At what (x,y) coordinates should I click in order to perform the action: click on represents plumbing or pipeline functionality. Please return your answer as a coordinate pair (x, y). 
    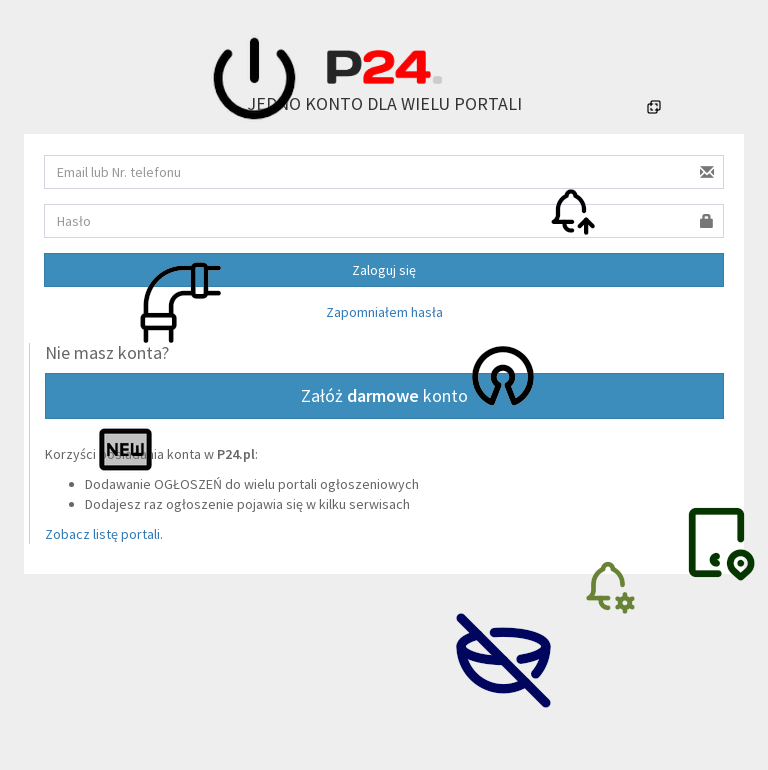
    Looking at the image, I should click on (177, 299).